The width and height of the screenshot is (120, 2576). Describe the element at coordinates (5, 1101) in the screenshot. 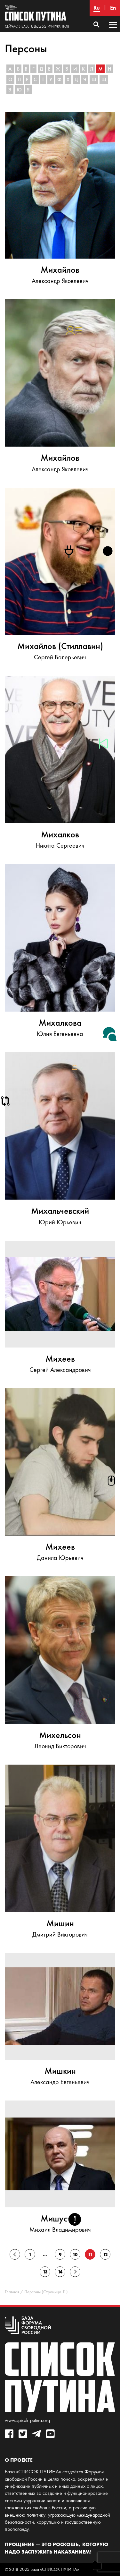

I see `compare branches or commits in version control` at that location.